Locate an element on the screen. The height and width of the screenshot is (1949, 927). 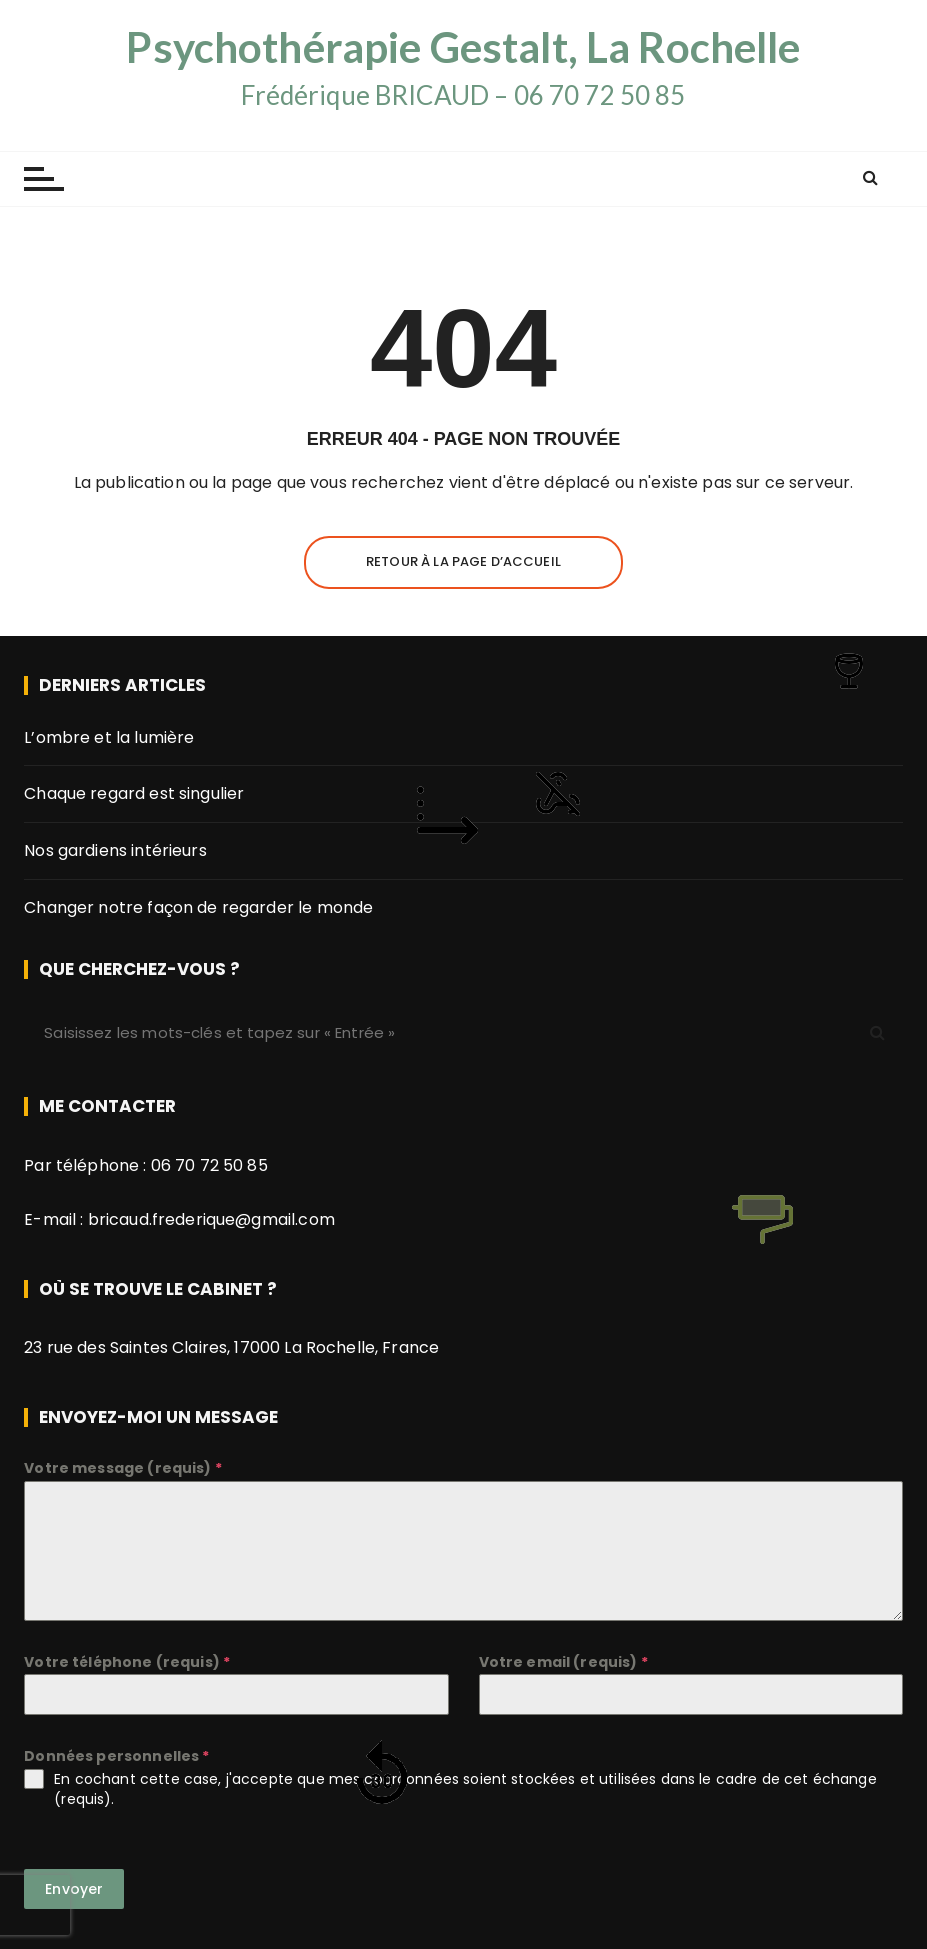
customize theme or appearance settings is located at coordinates (762, 1215).